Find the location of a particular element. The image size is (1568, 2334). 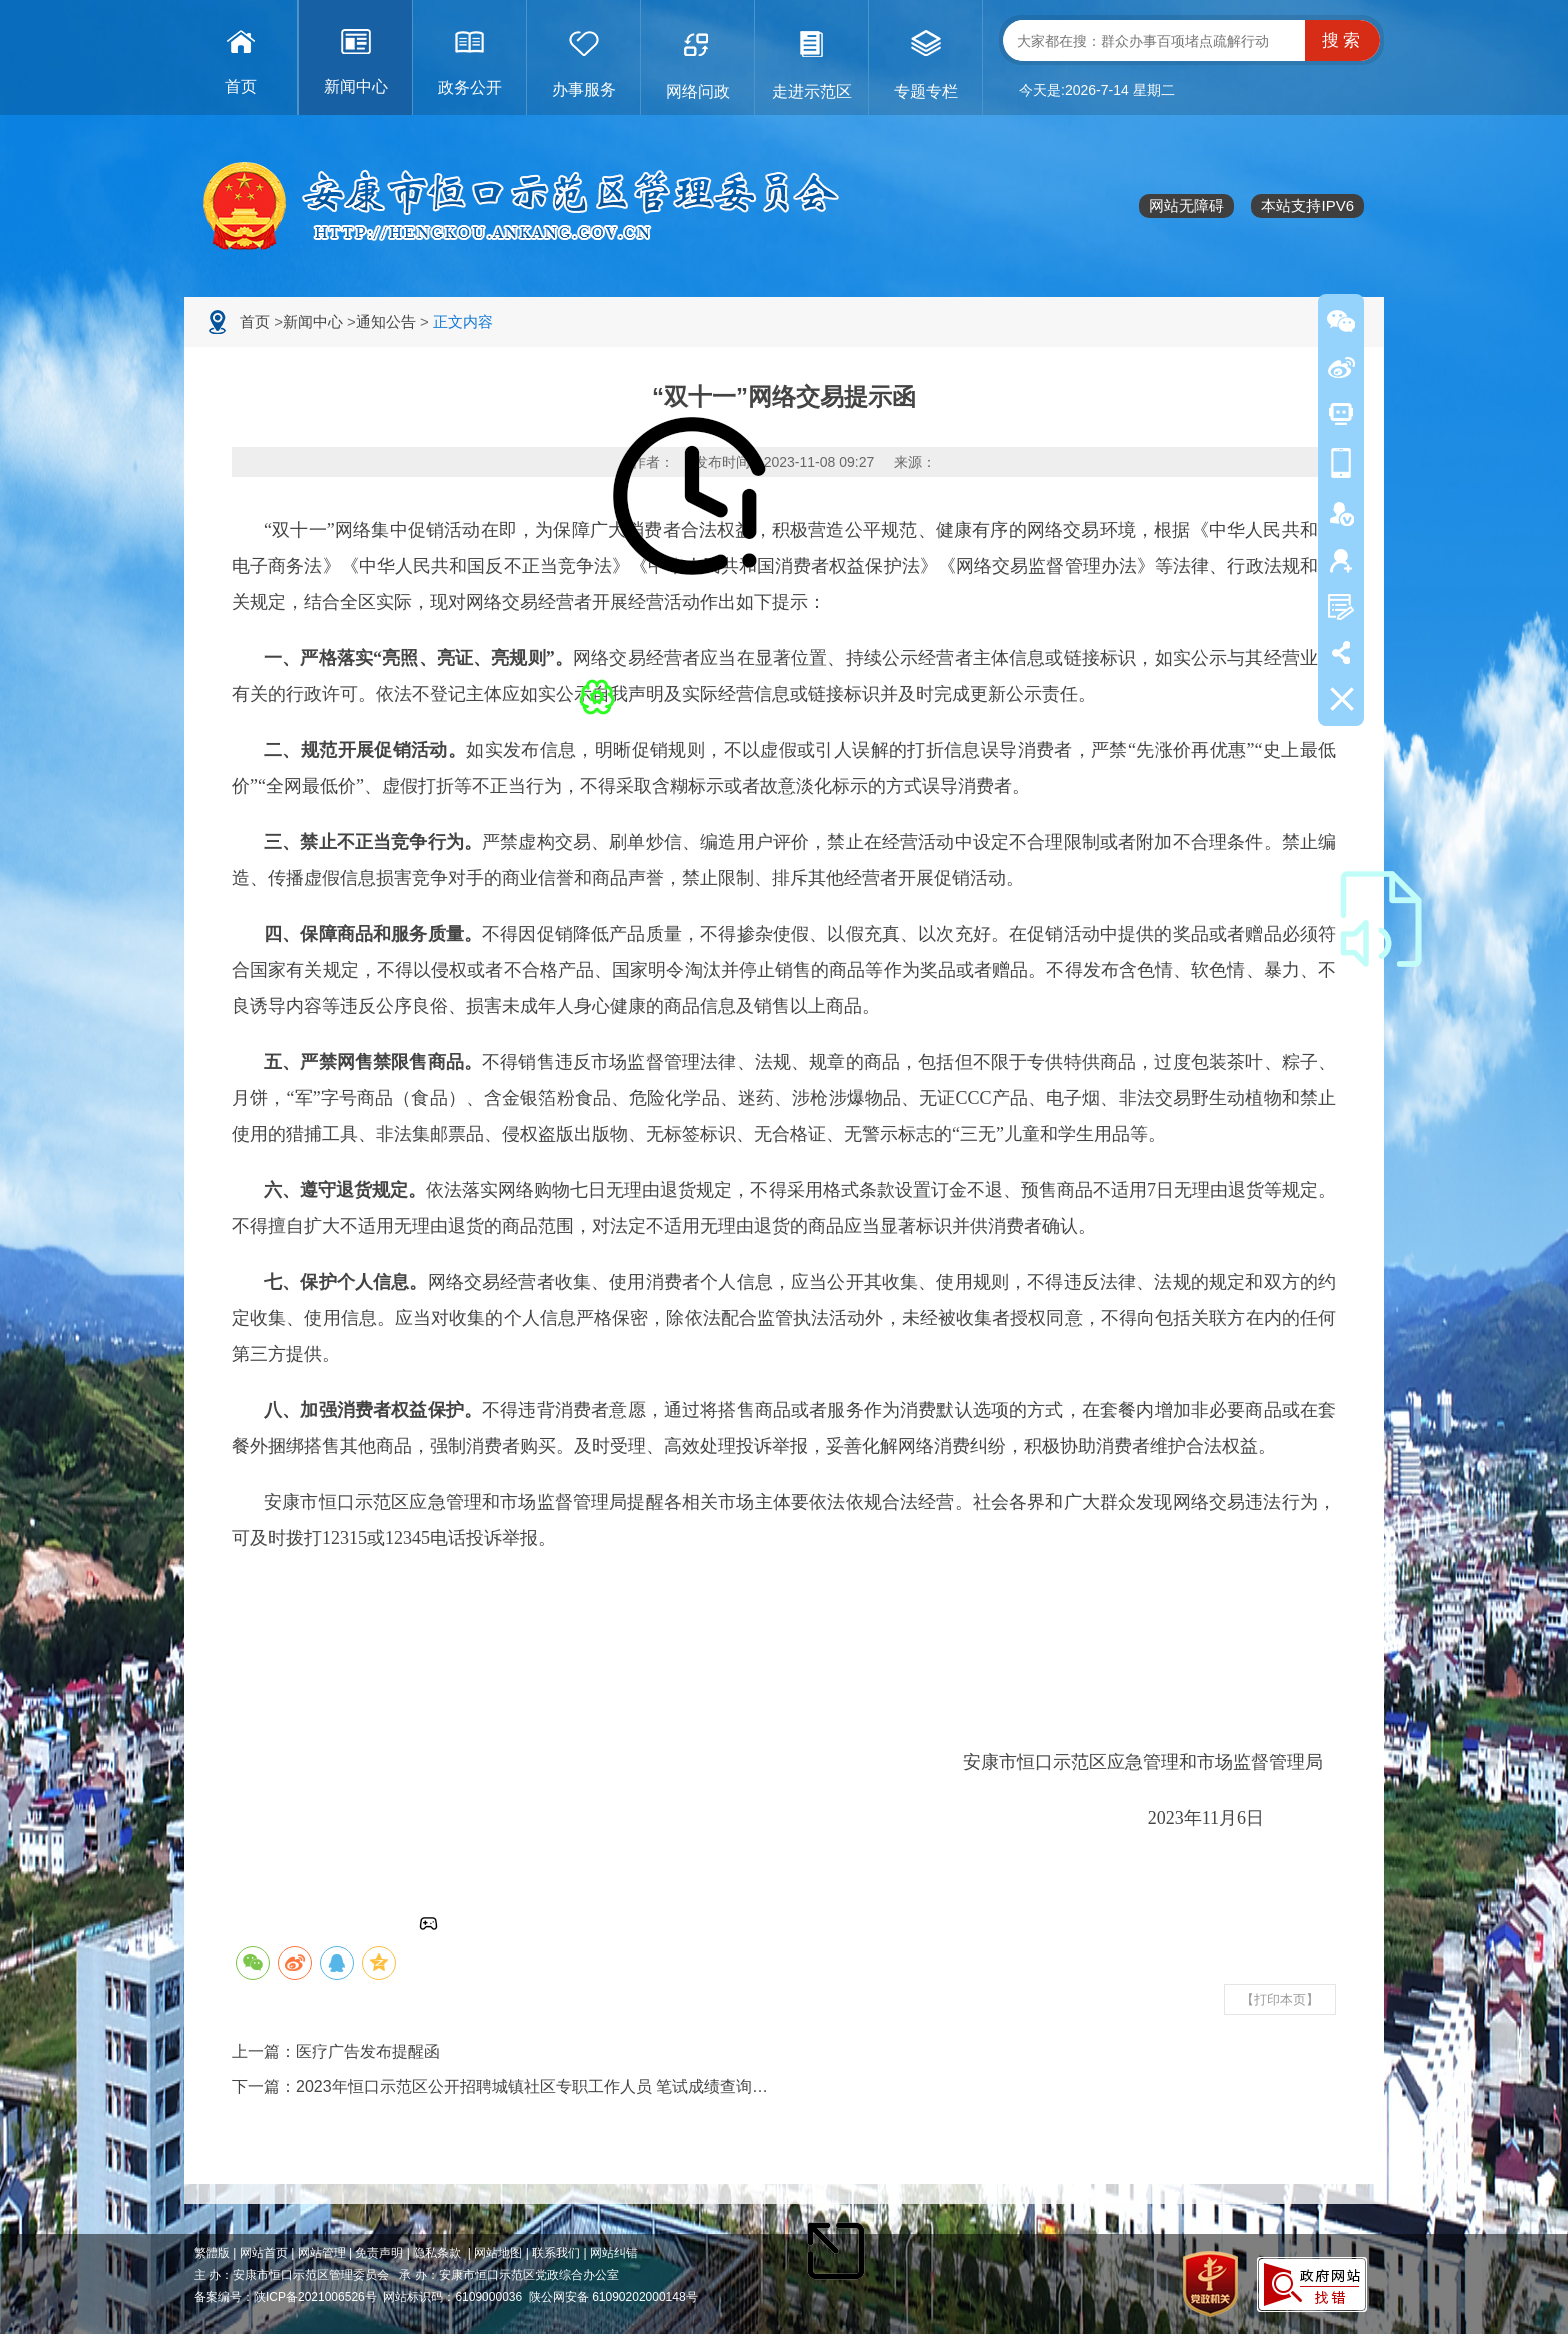

access AI or machine learning settings is located at coordinates (597, 697).